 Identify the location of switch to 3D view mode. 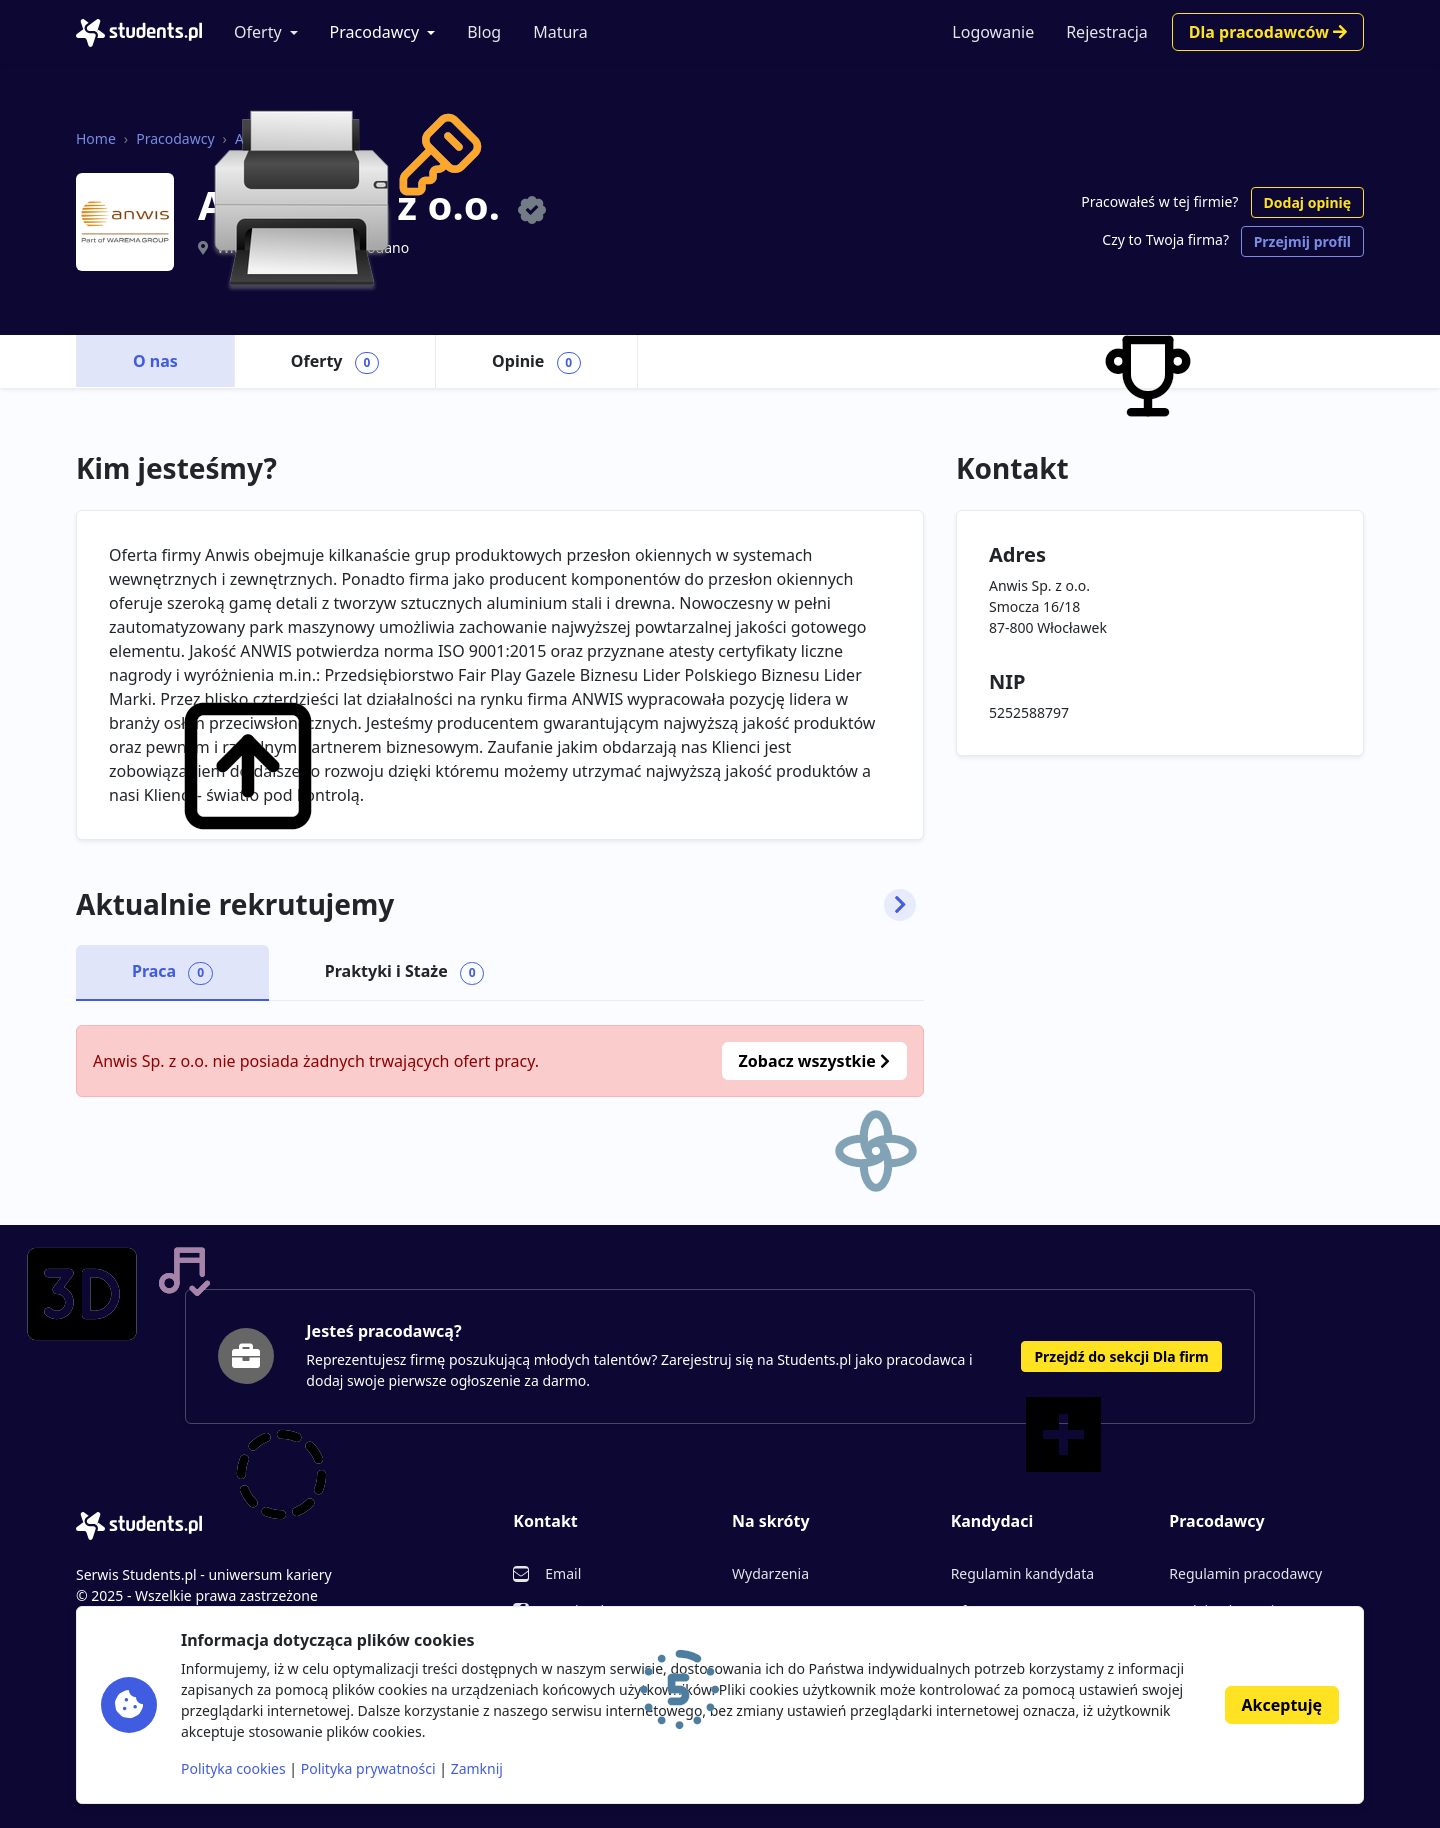
(82, 1294).